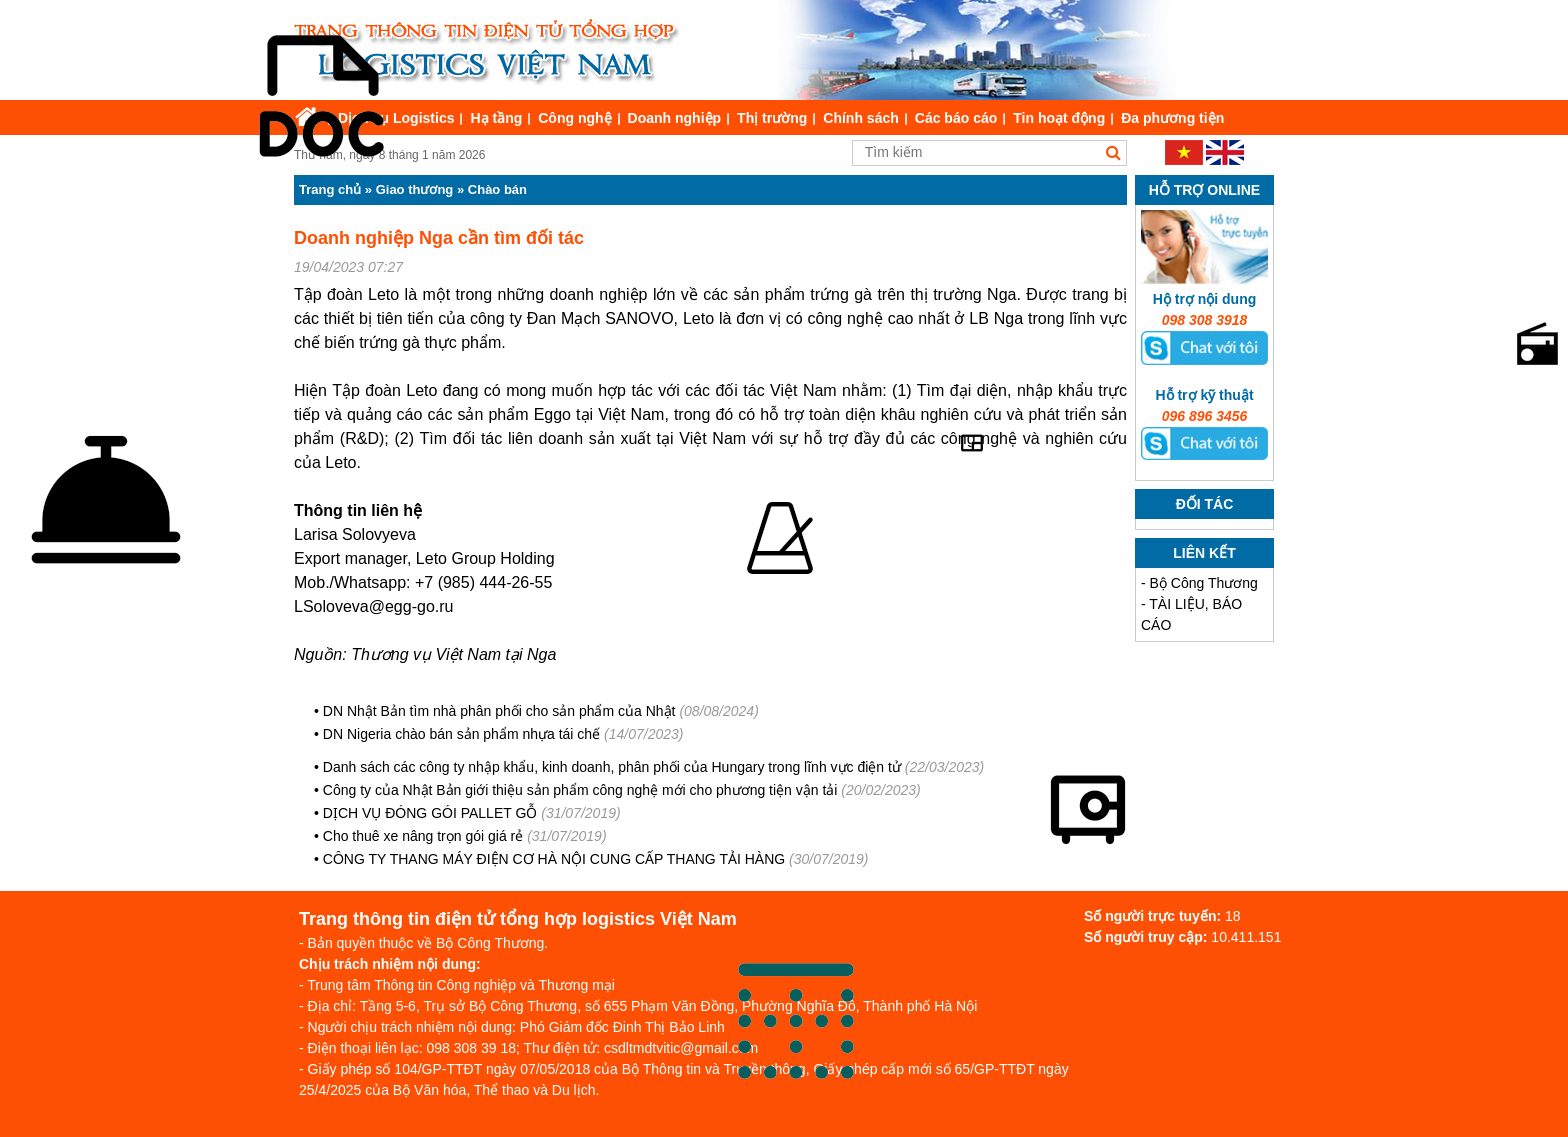  Describe the element at coordinates (1088, 807) in the screenshot. I see `access secure storage or vault` at that location.